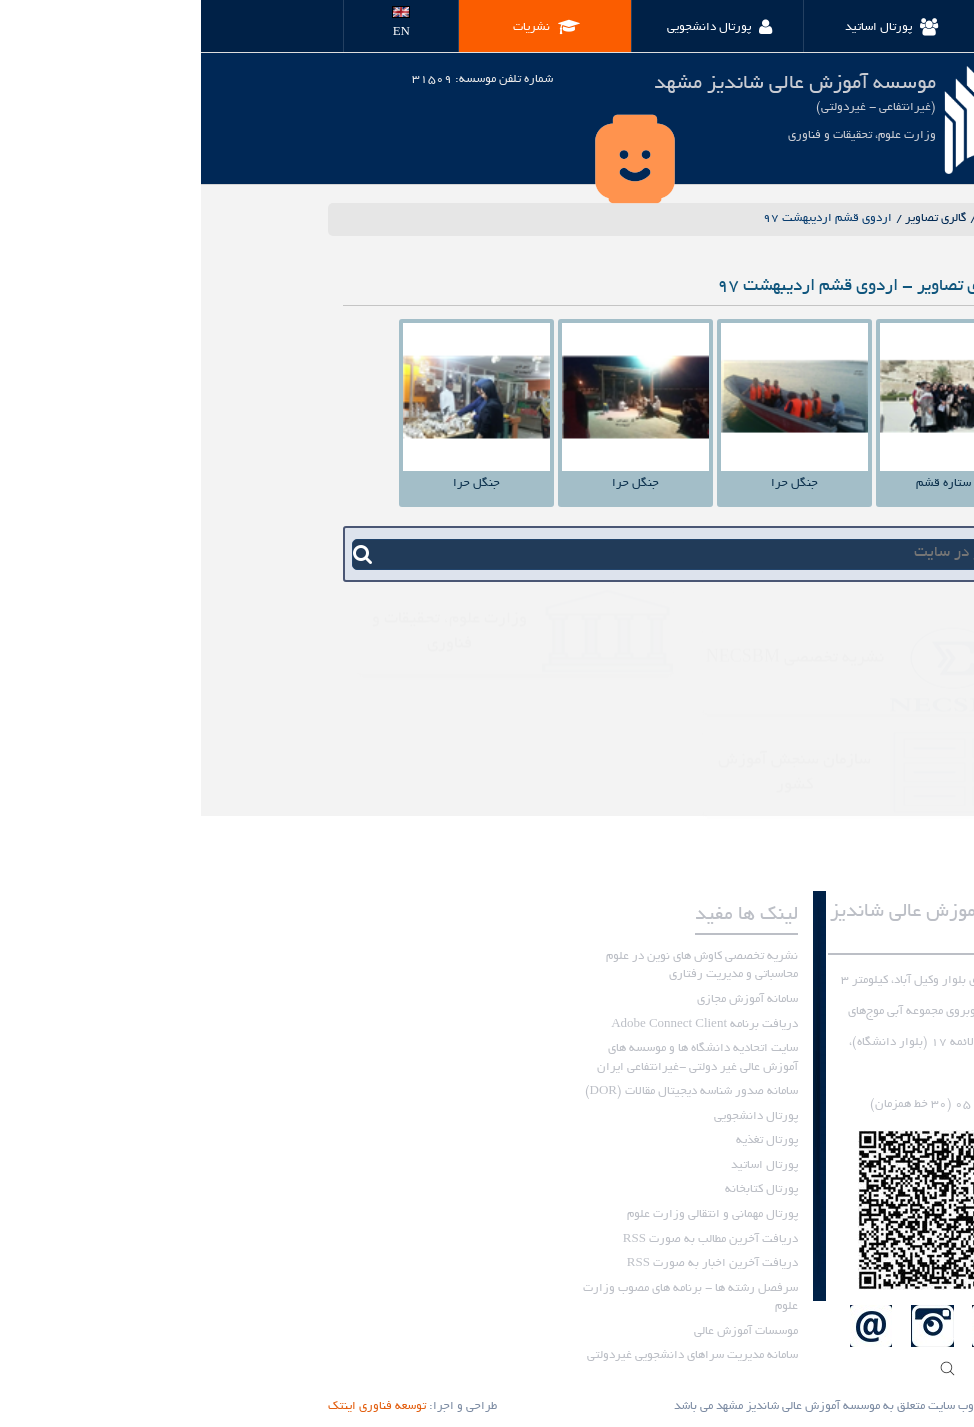 The image size is (974, 1427). What do you see at coordinates (947, 1368) in the screenshot?
I see `search for content or items` at bounding box center [947, 1368].